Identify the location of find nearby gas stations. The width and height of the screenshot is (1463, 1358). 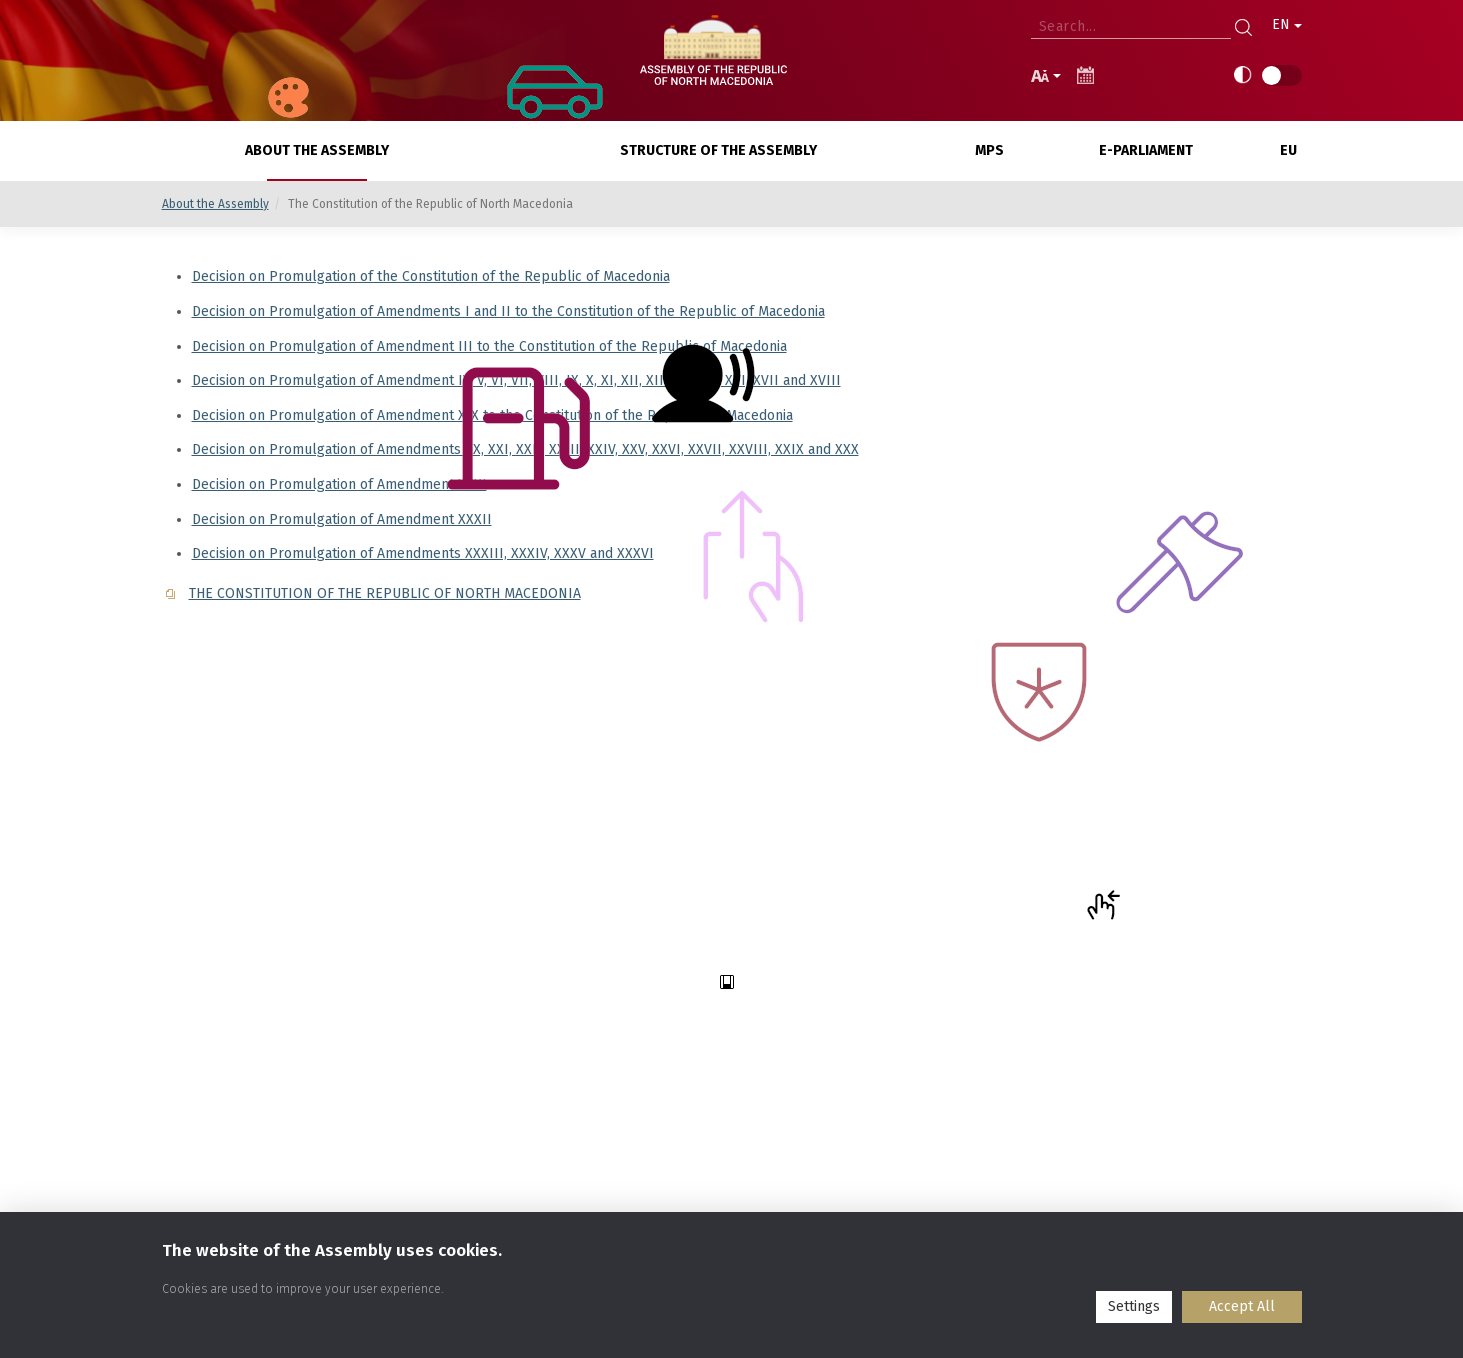
(513, 428).